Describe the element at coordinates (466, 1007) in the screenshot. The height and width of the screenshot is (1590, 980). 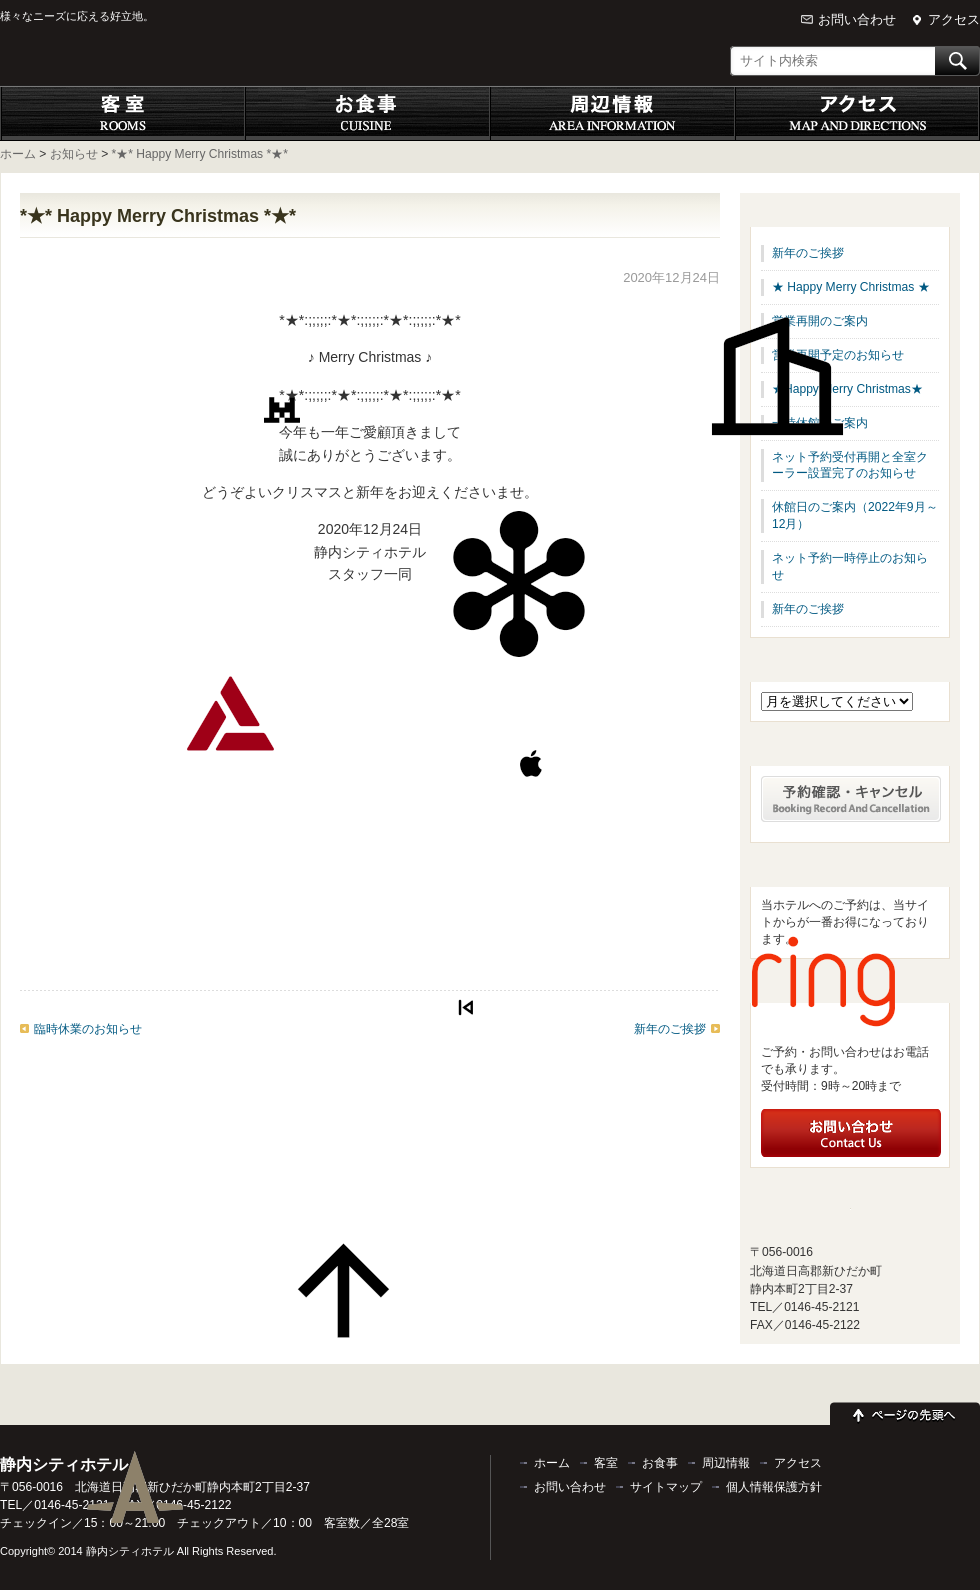
I see `skip to previous track` at that location.